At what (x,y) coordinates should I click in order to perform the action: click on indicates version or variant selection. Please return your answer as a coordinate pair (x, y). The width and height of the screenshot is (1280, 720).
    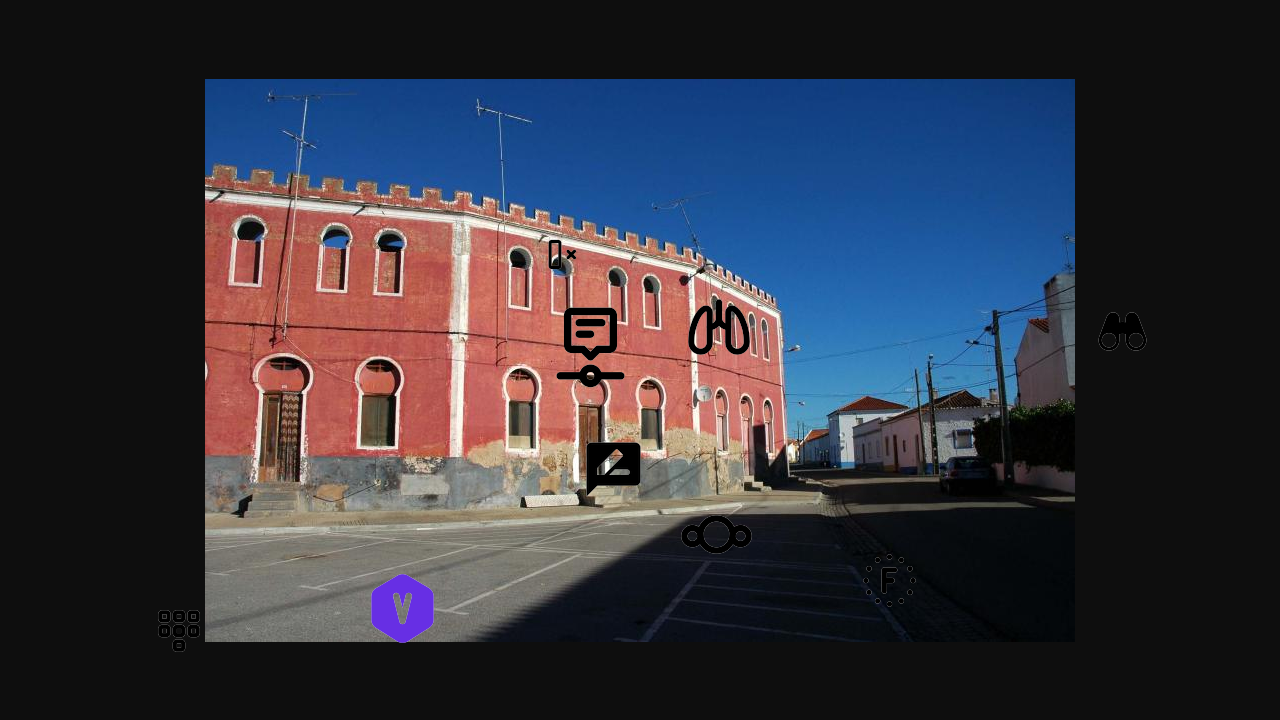
    Looking at the image, I should click on (402, 608).